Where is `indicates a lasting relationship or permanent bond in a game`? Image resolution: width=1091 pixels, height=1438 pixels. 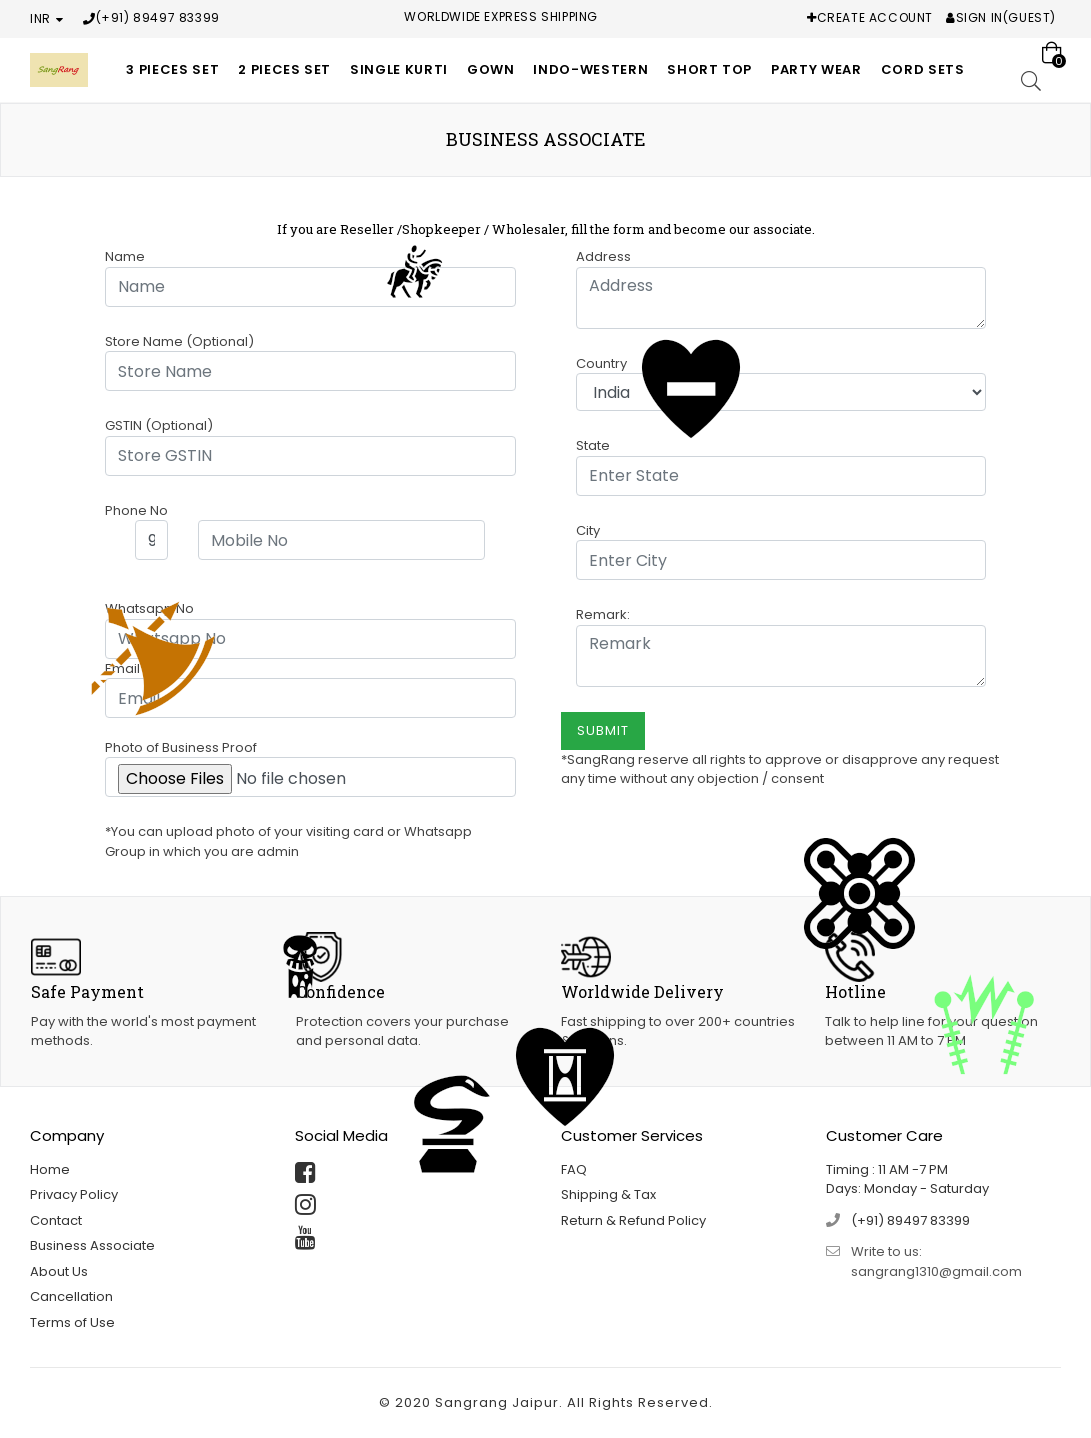 indicates a lasting relationship or permanent bond in a game is located at coordinates (565, 1077).